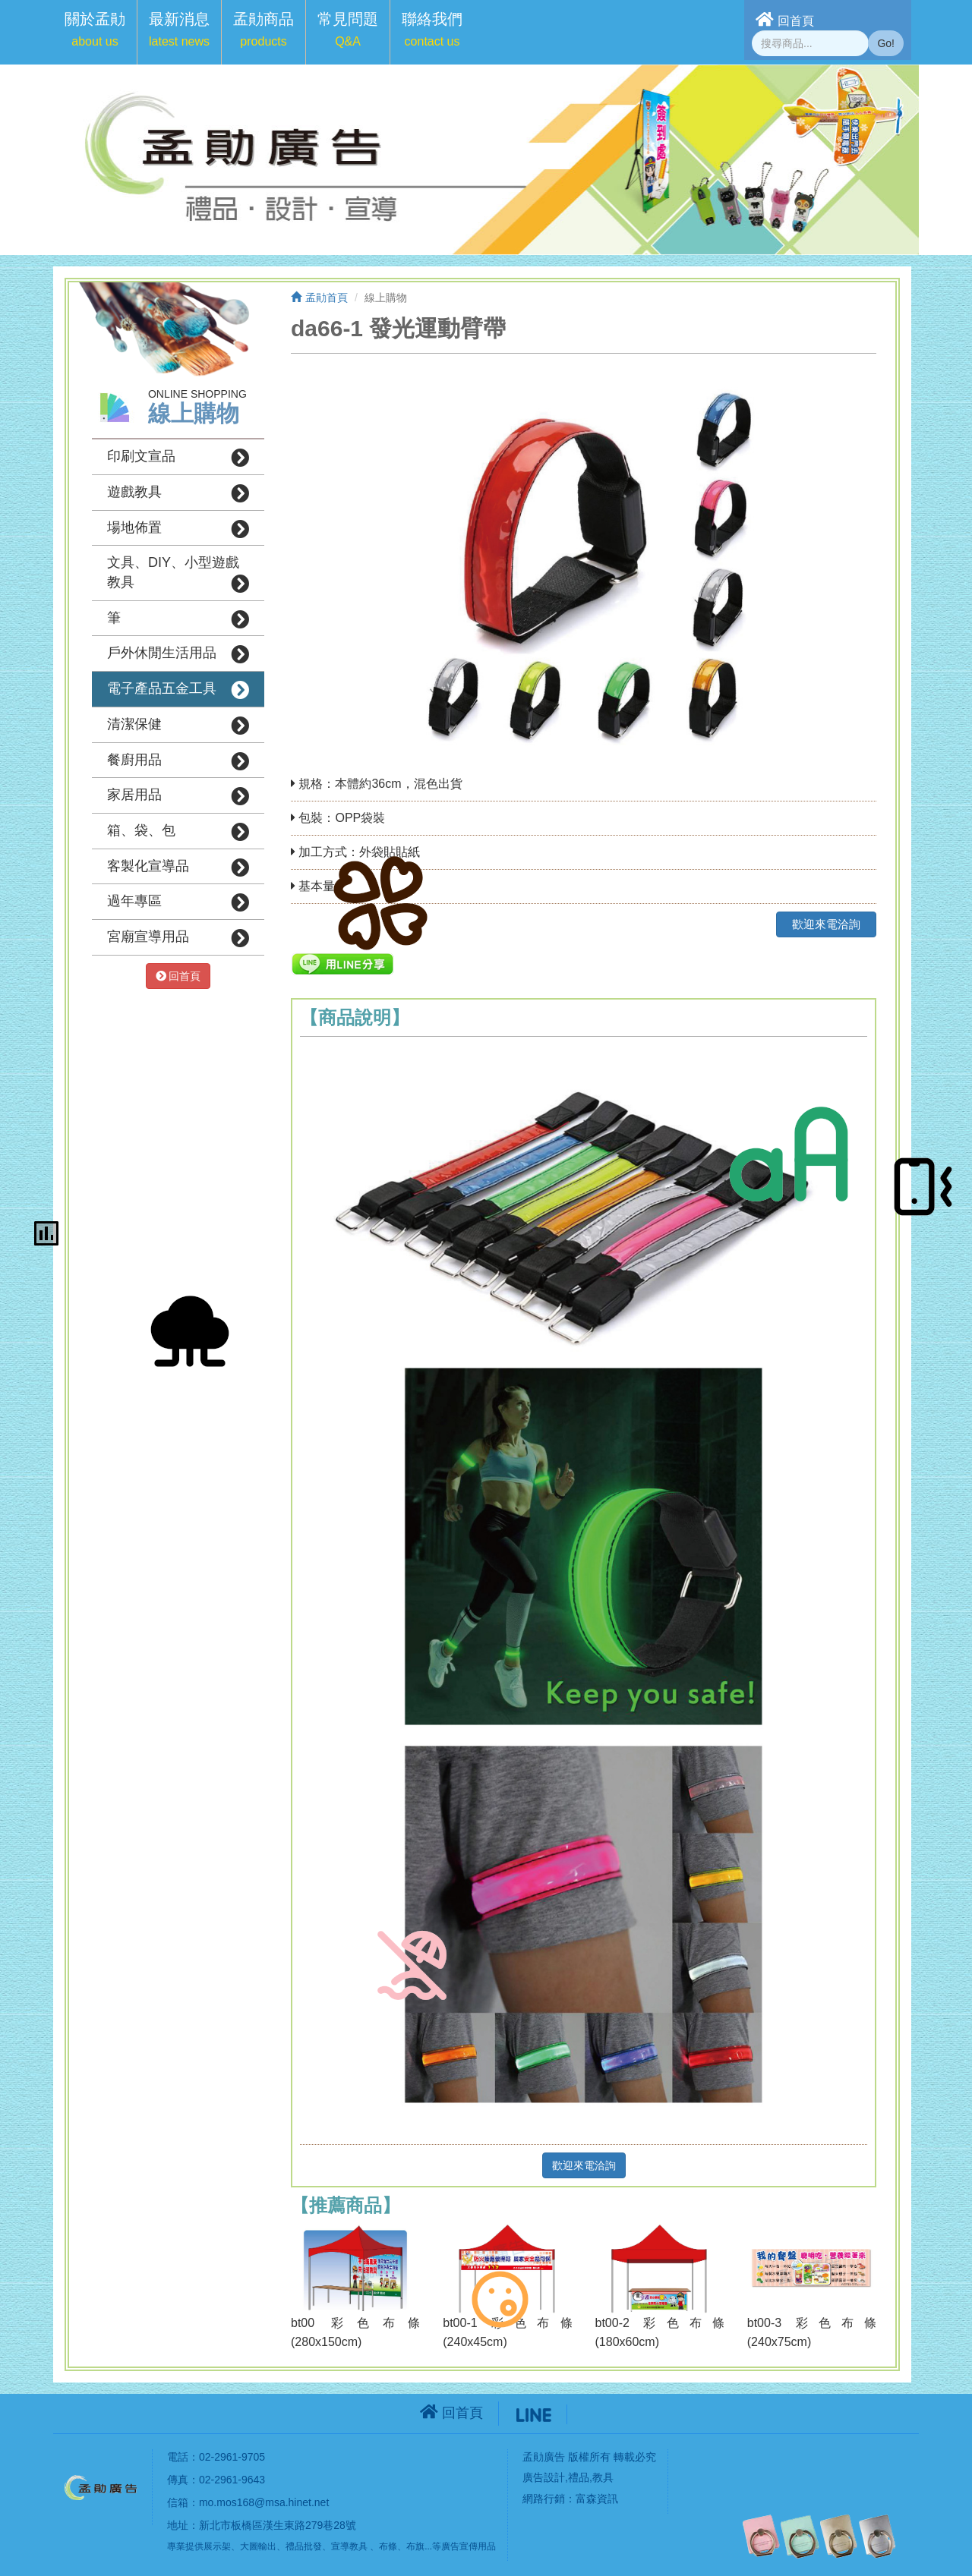 This screenshot has width=972, height=2576. I want to click on phone is on vibrate mode, so click(923, 1186).